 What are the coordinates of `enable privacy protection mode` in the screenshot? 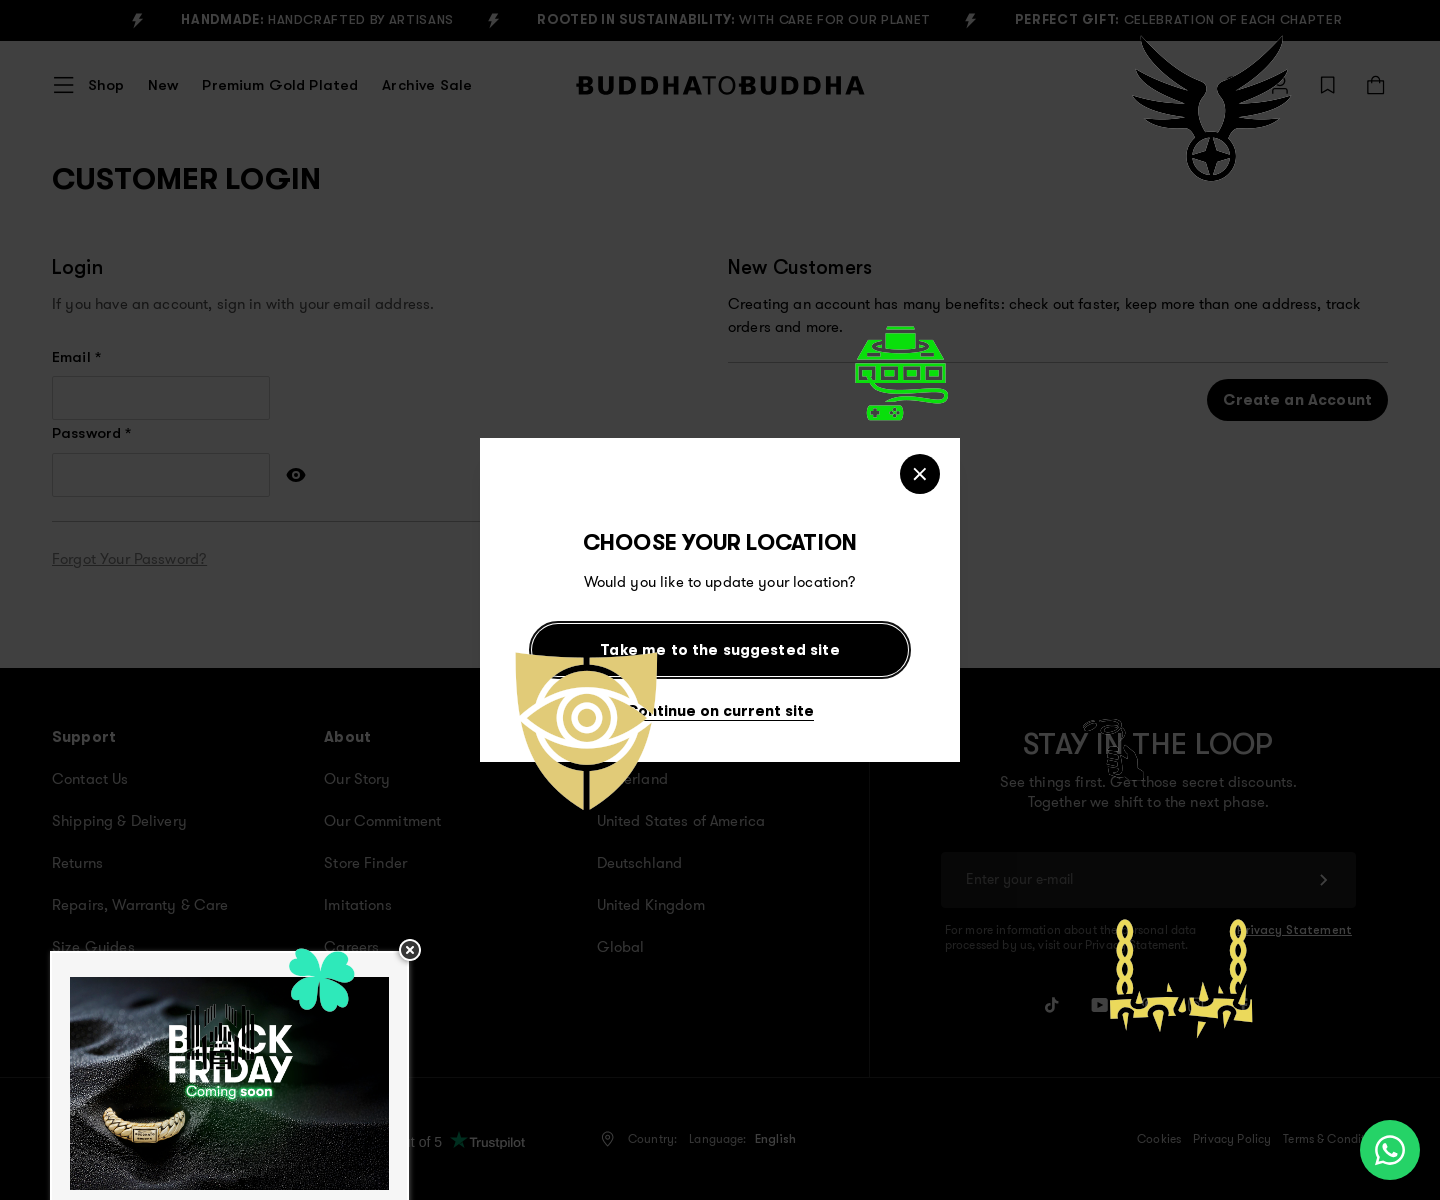 It's located at (586, 732).